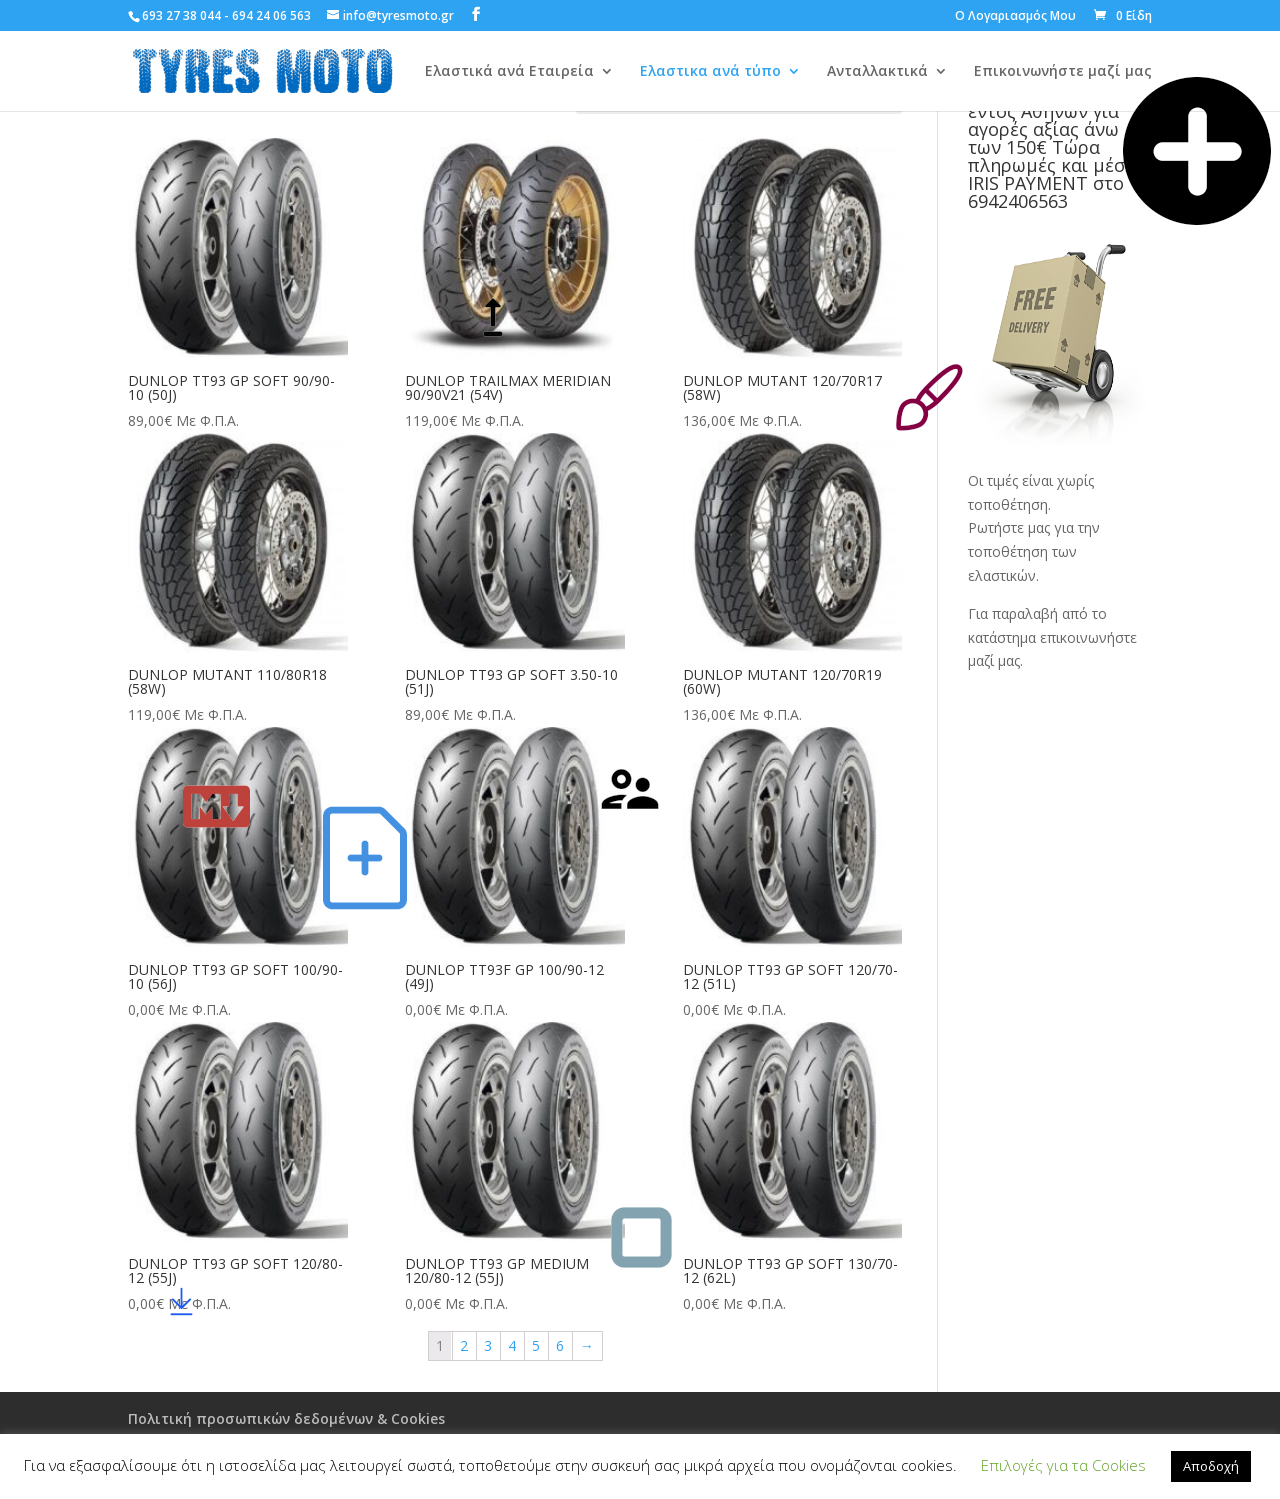  Describe the element at coordinates (1197, 151) in the screenshot. I see `add a new item to your feed` at that location.